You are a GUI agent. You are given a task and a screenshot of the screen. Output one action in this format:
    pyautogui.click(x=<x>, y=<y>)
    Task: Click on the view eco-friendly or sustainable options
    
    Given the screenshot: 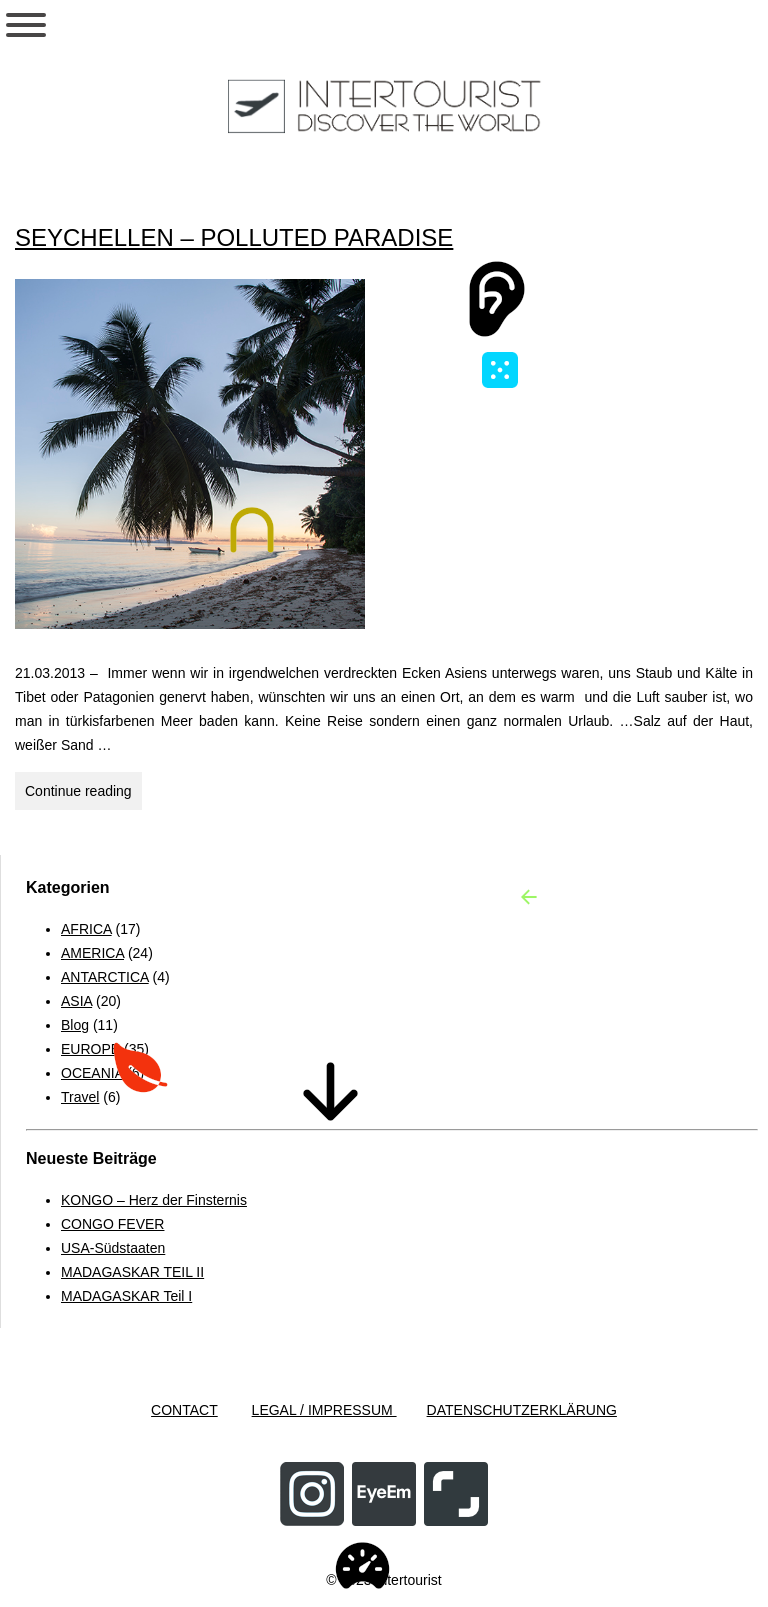 What is the action you would take?
    pyautogui.click(x=140, y=1067)
    